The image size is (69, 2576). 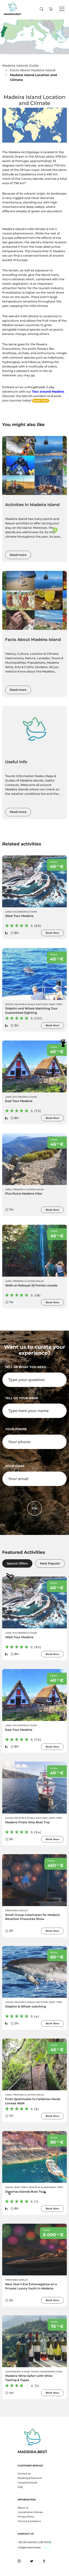 What do you see at coordinates (10, 1576) in the screenshot?
I see `indicates precision aiming or targeting mode` at bounding box center [10, 1576].